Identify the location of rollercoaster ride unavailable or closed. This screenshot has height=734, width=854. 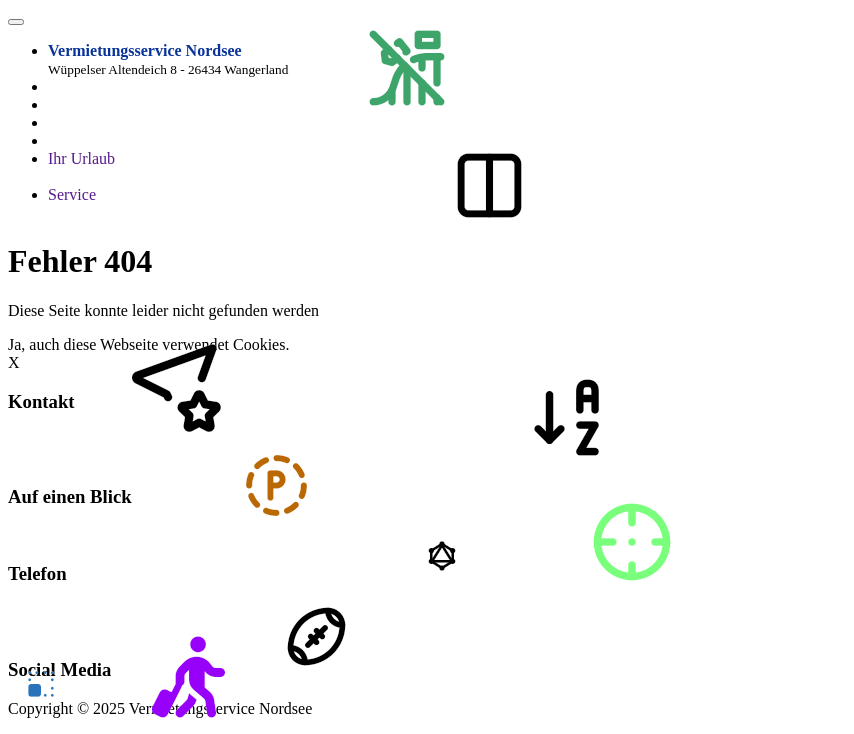
(407, 68).